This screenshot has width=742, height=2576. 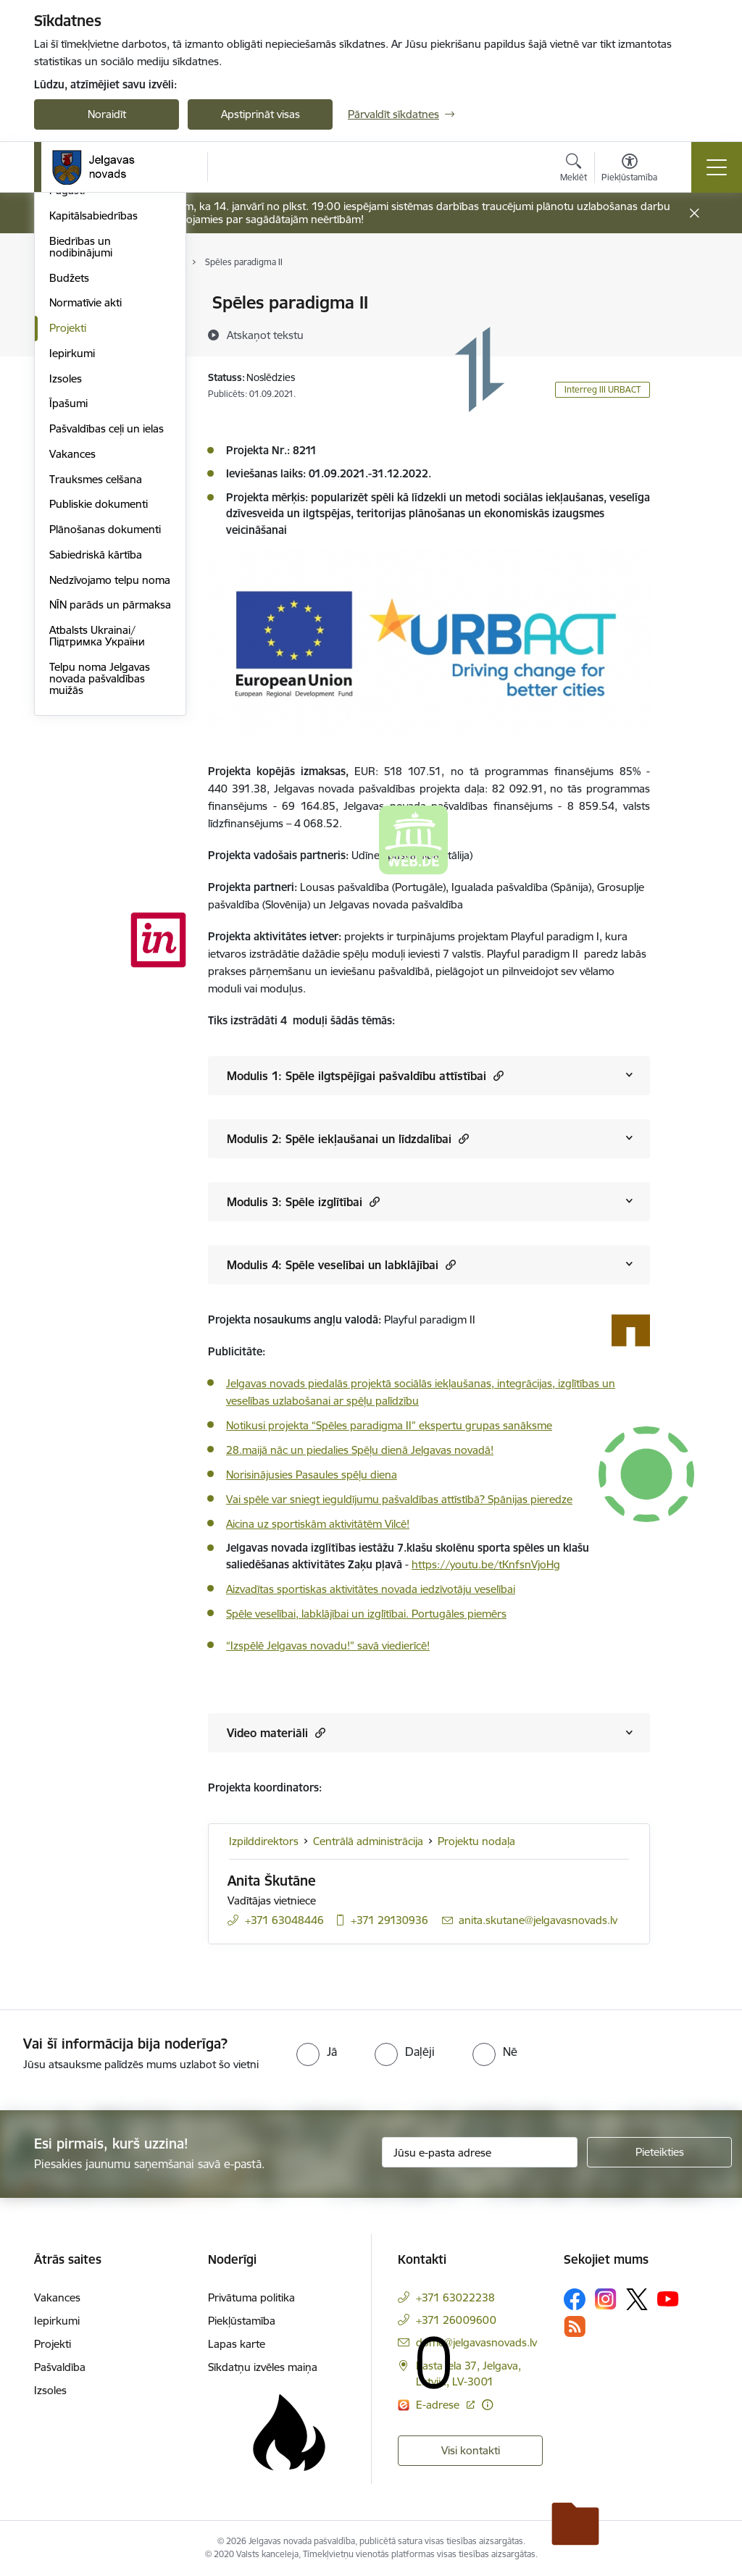 What do you see at coordinates (480, 369) in the screenshot?
I see `axios HTTP client library logo` at bounding box center [480, 369].